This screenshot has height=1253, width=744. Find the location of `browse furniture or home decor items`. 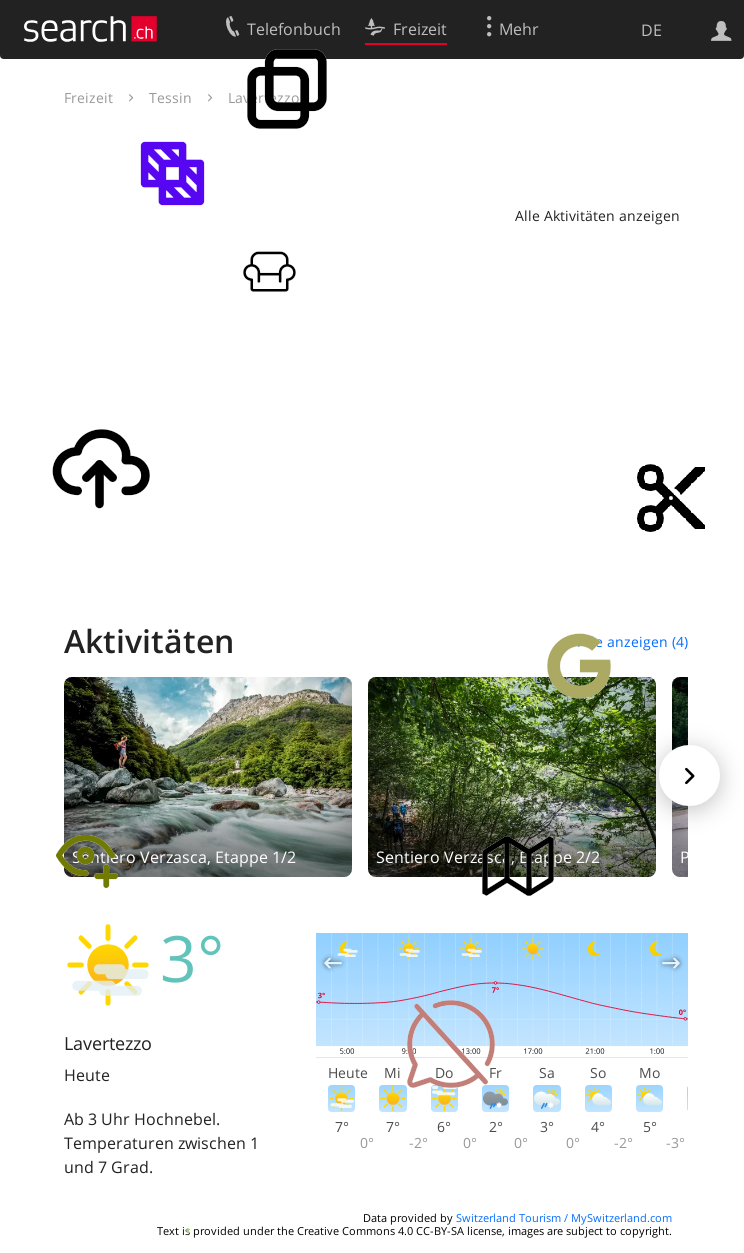

browse furniture or home decor items is located at coordinates (269, 272).